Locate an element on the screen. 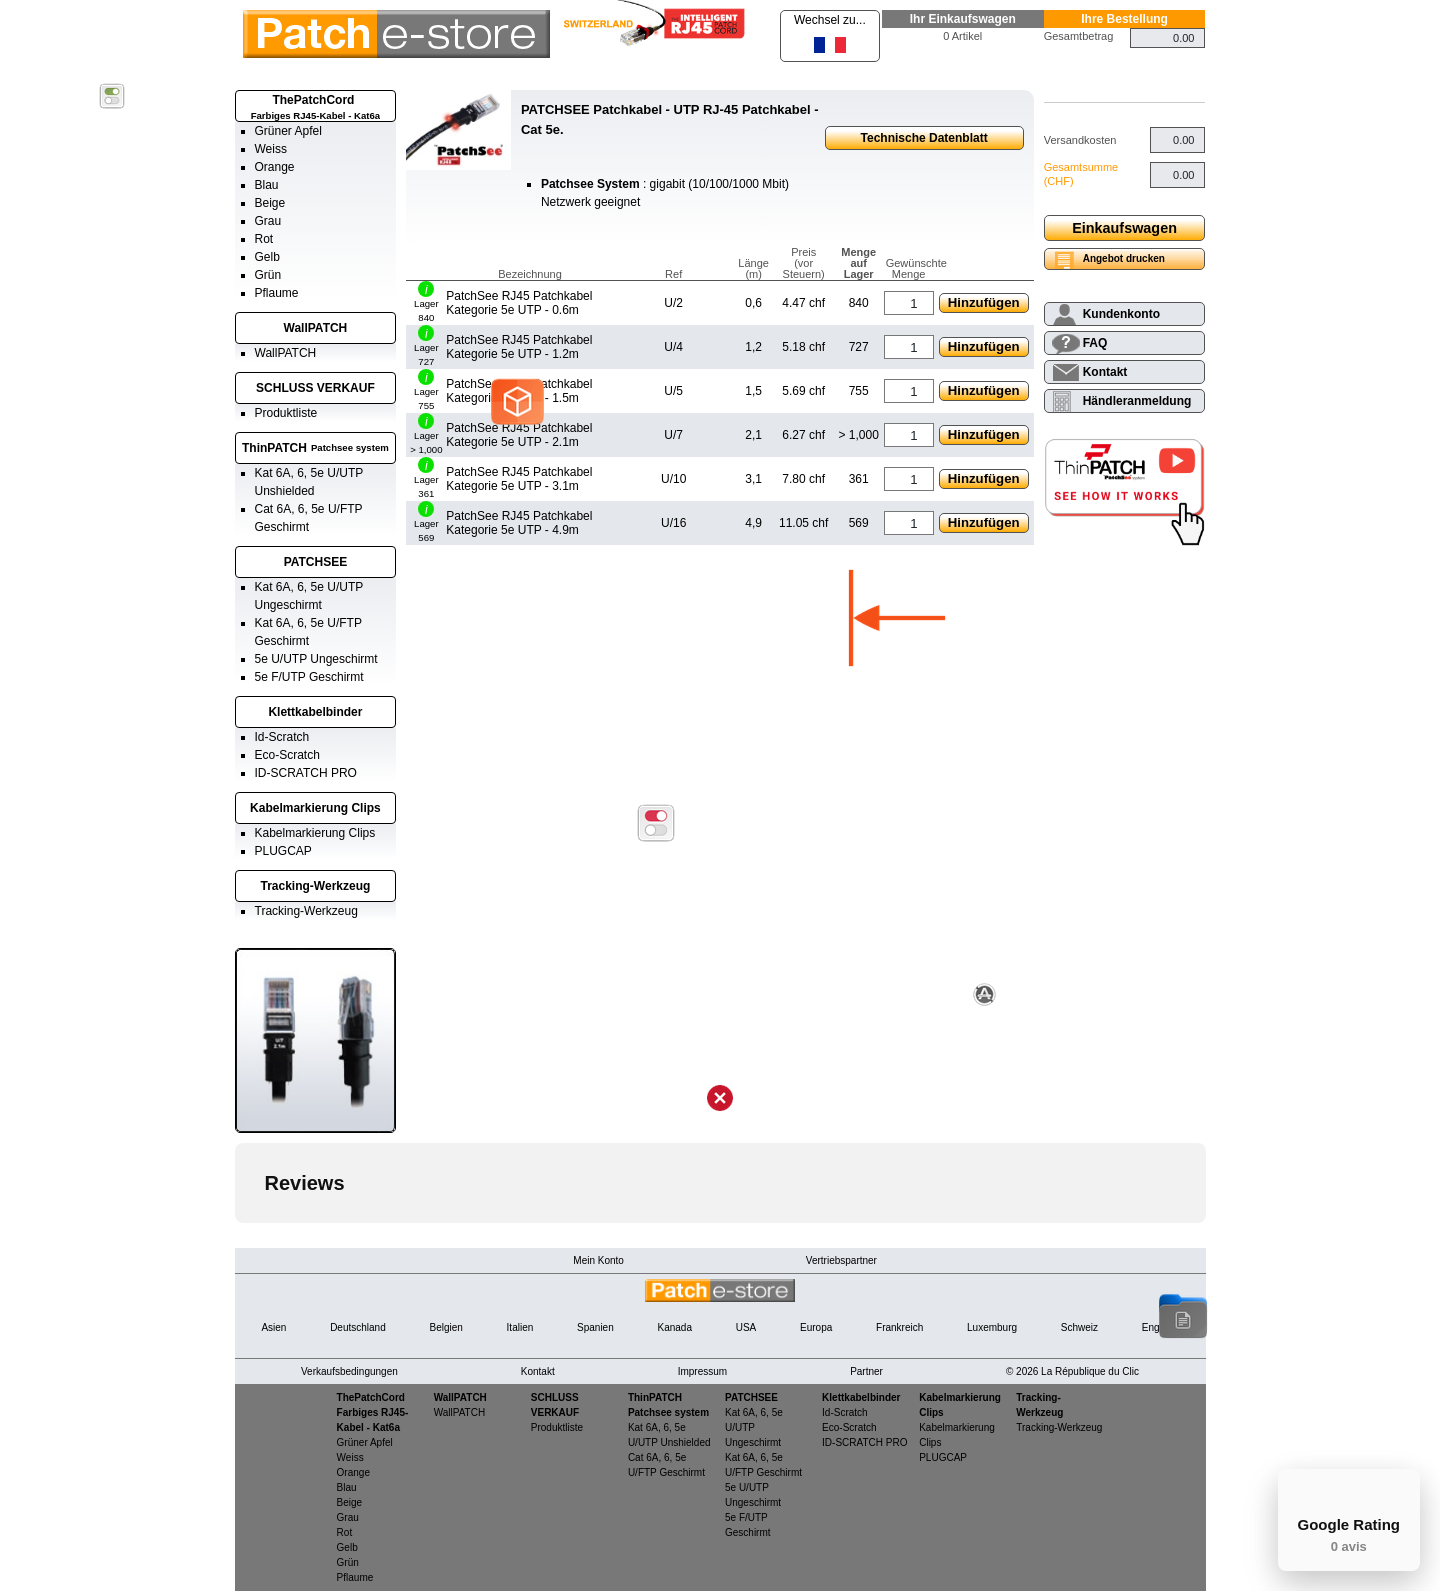 This screenshot has height=1591, width=1440. go to the first item in a list or sequence is located at coordinates (897, 618).